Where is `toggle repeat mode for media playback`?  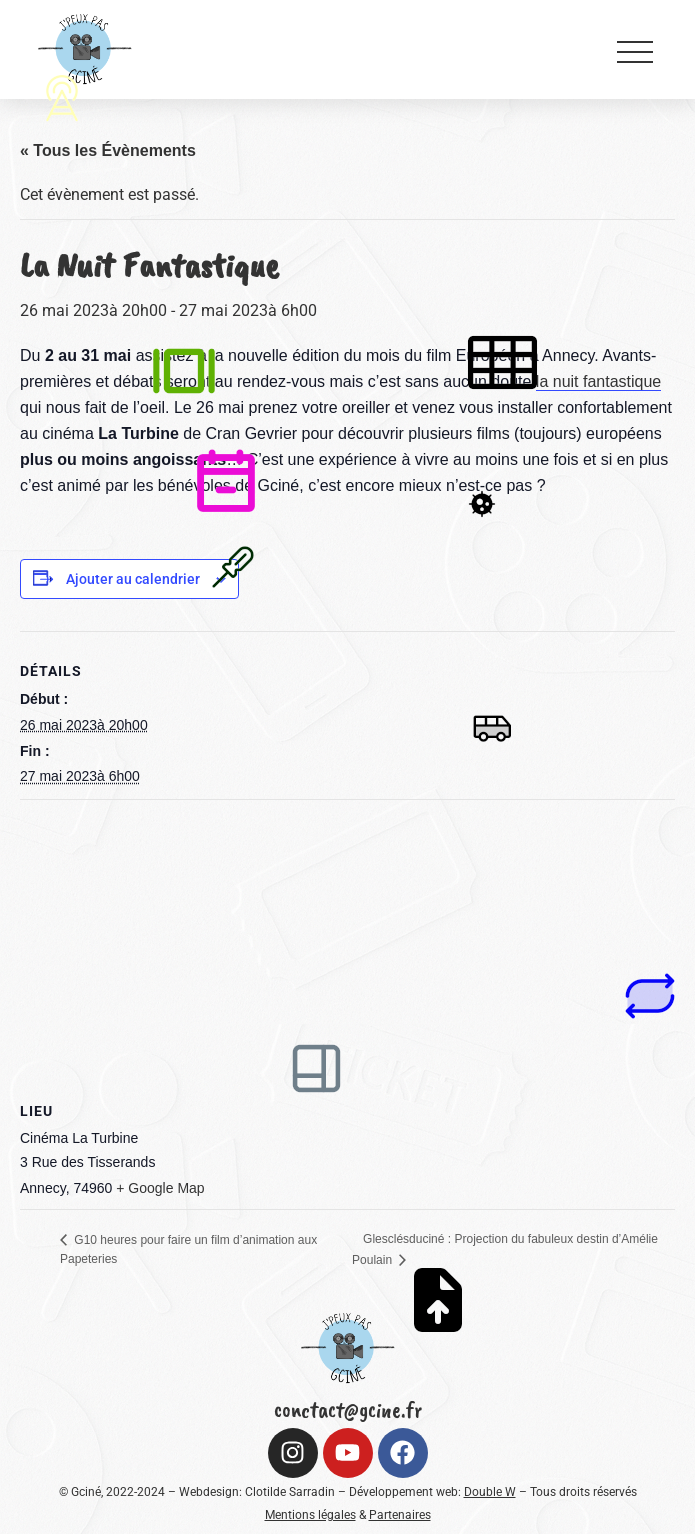
toggle repeat mode for media playback is located at coordinates (650, 996).